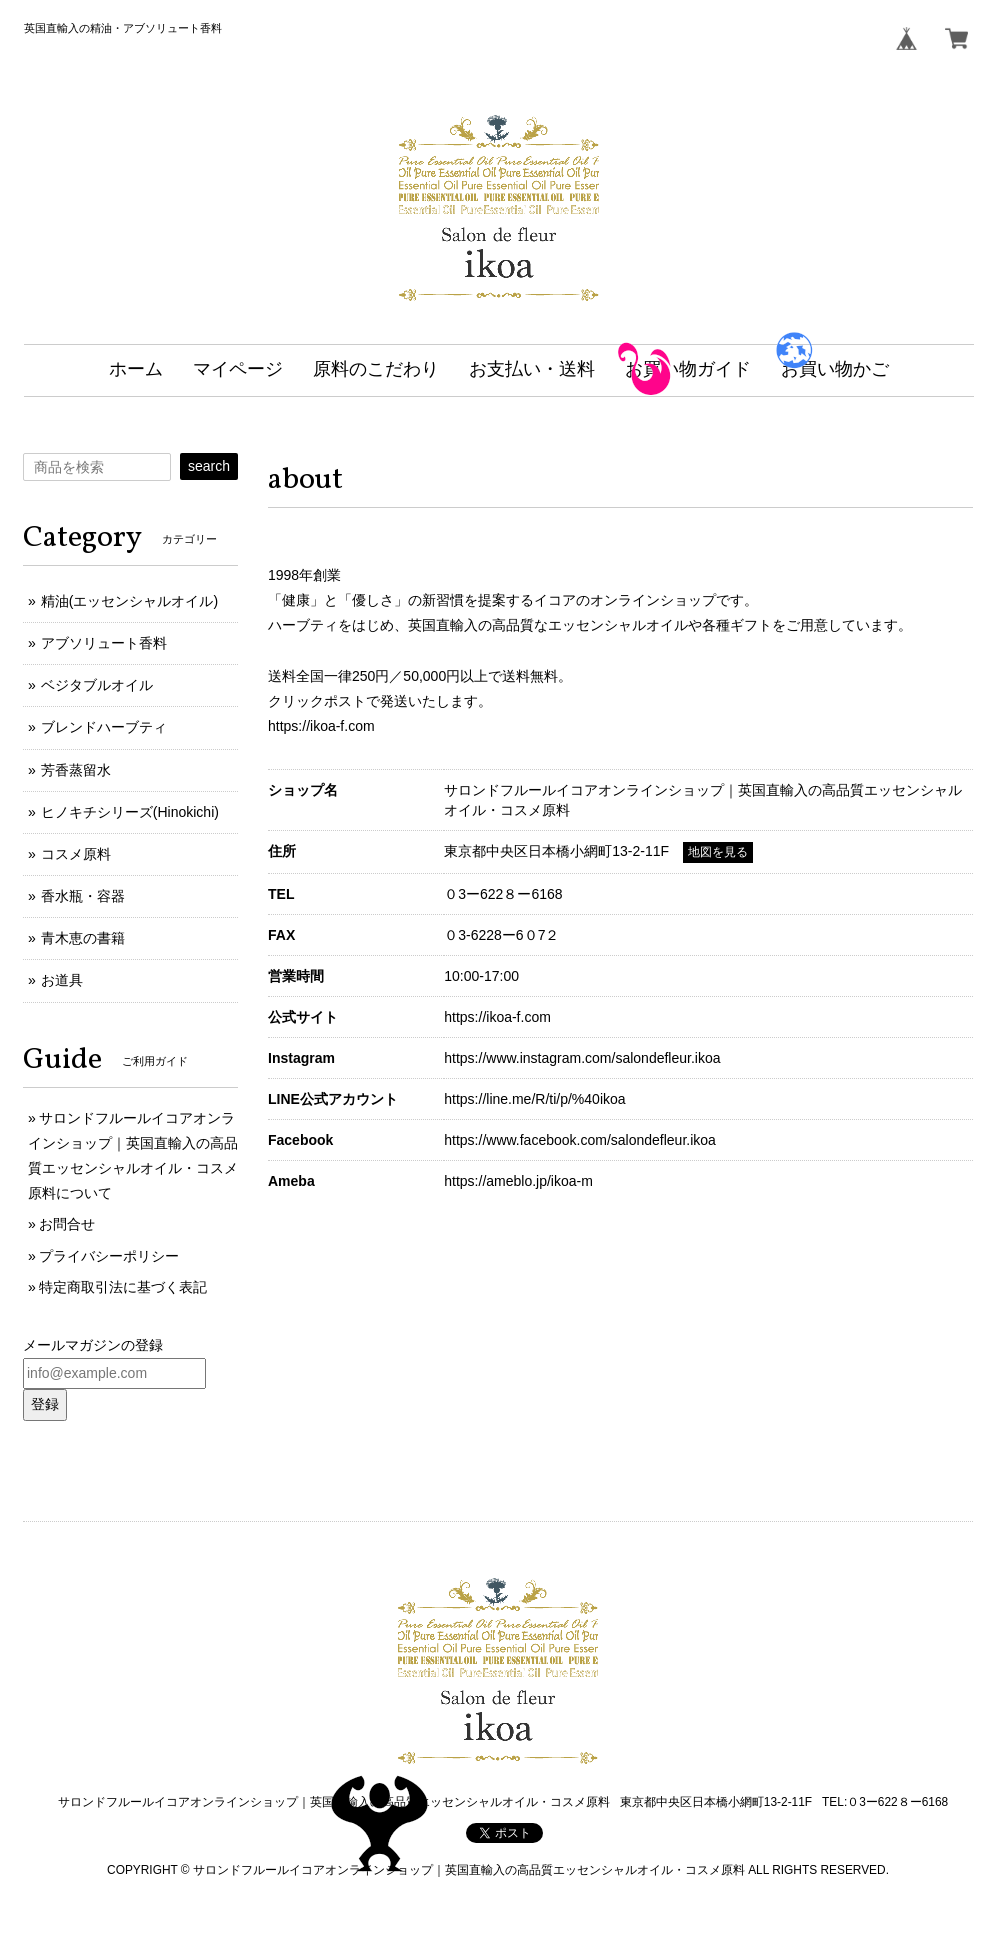 The height and width of the screenshot is (1934, 994). I want to click on view strength or fitness stats, so click(379, 1823).